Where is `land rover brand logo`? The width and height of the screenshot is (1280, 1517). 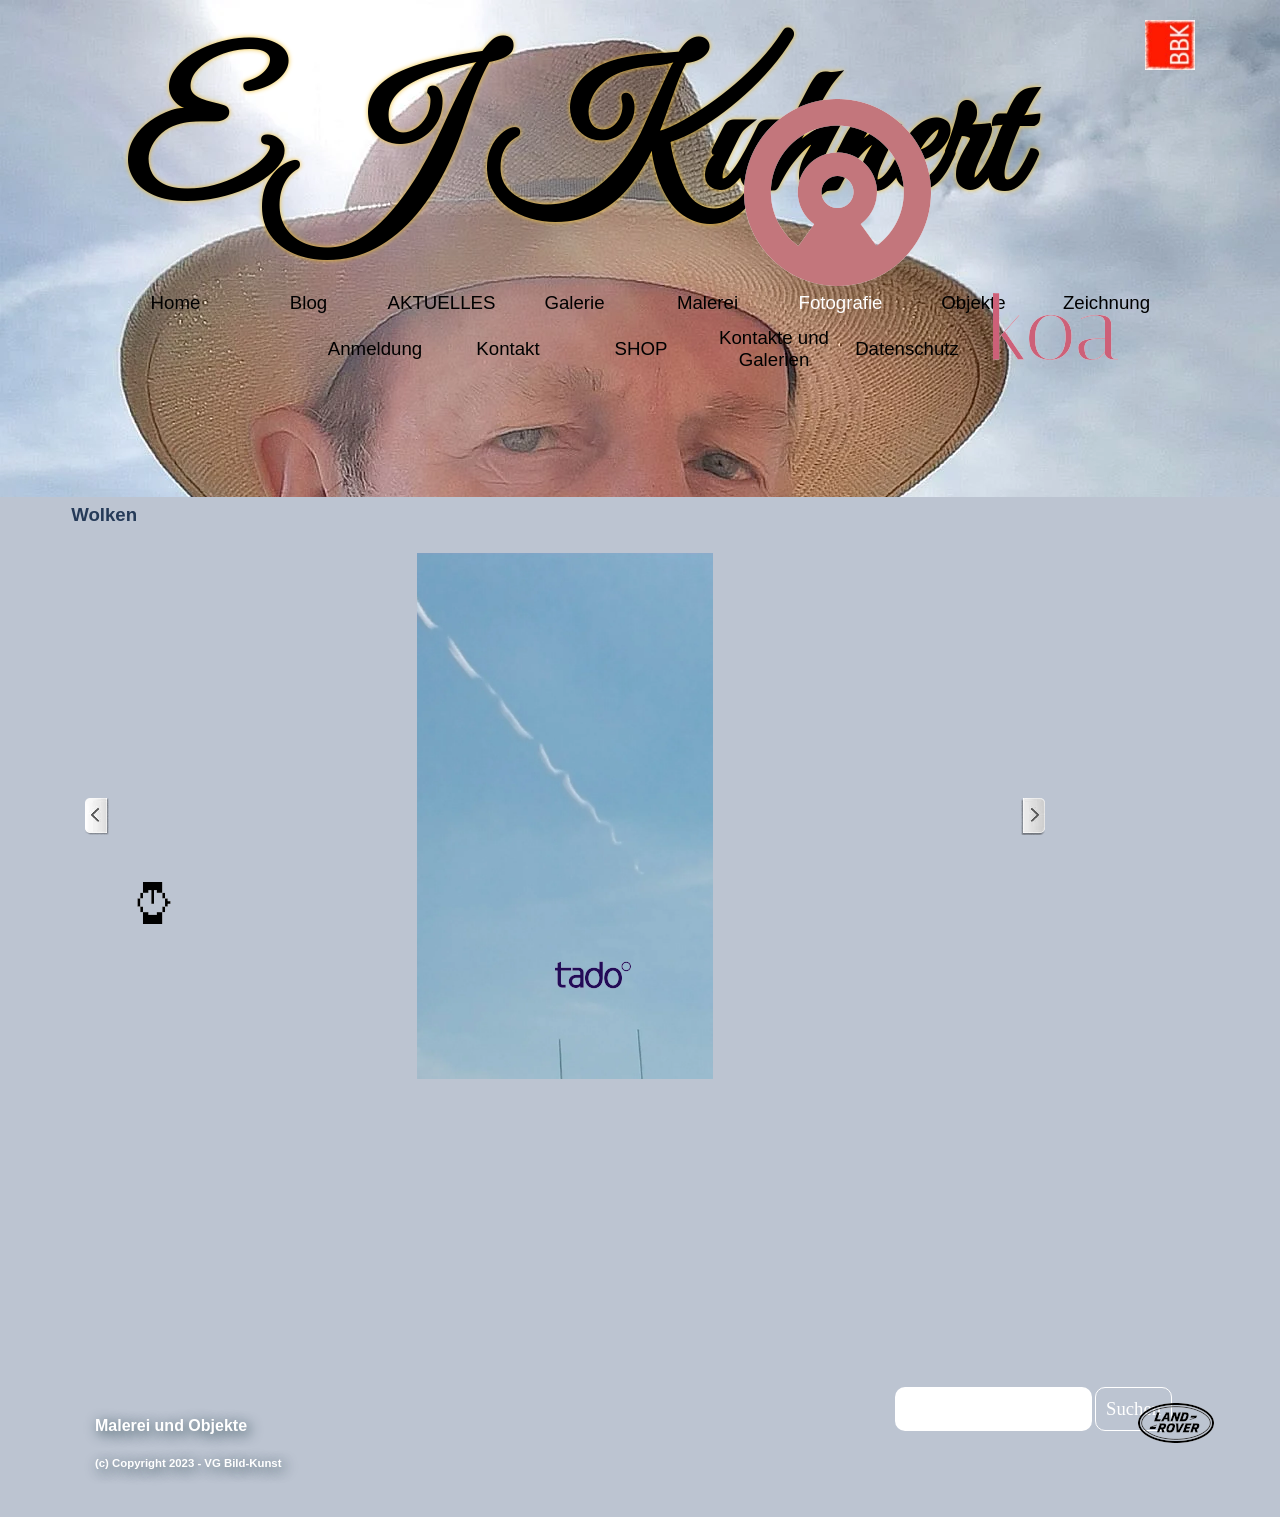 land rover brand logo is located at coordinates (1176, 1423).